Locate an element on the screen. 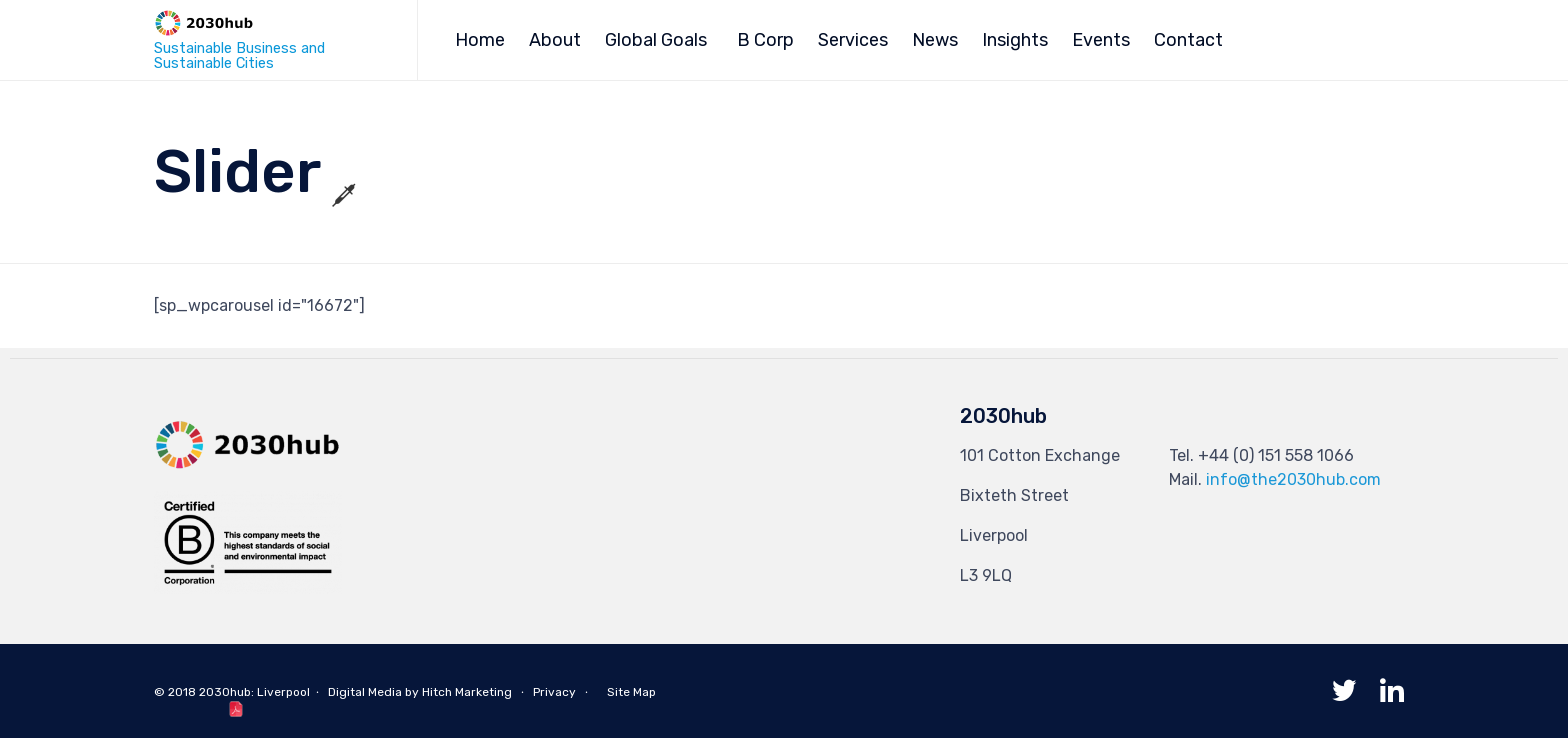 The height and width of the screenshot is (738, 1568). open color picker tool is located at coordinates (343, 195).